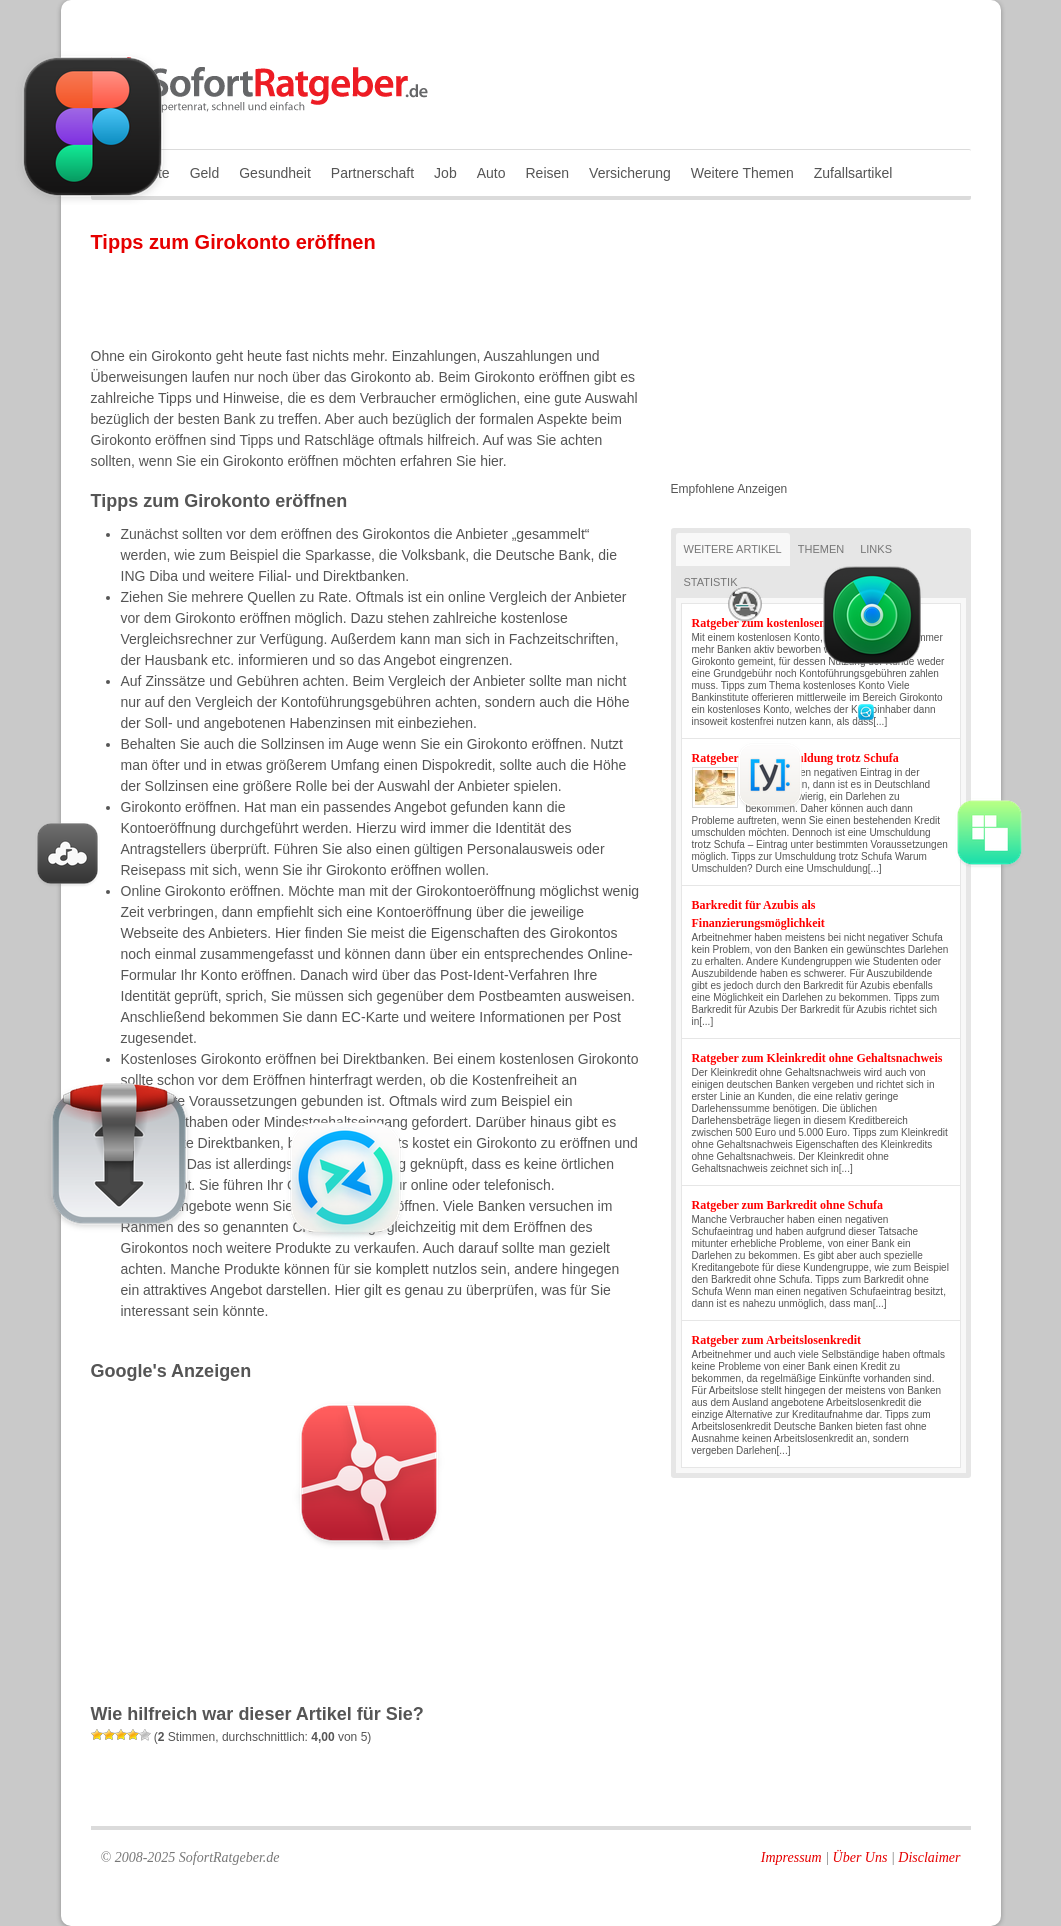 The width and height of the screenshot is (1061, 1926). What do you see at coordinates (345, 1177) in the screenshot?
I see `launch remmina remote desktop client` at bounding box center [345, 1177].